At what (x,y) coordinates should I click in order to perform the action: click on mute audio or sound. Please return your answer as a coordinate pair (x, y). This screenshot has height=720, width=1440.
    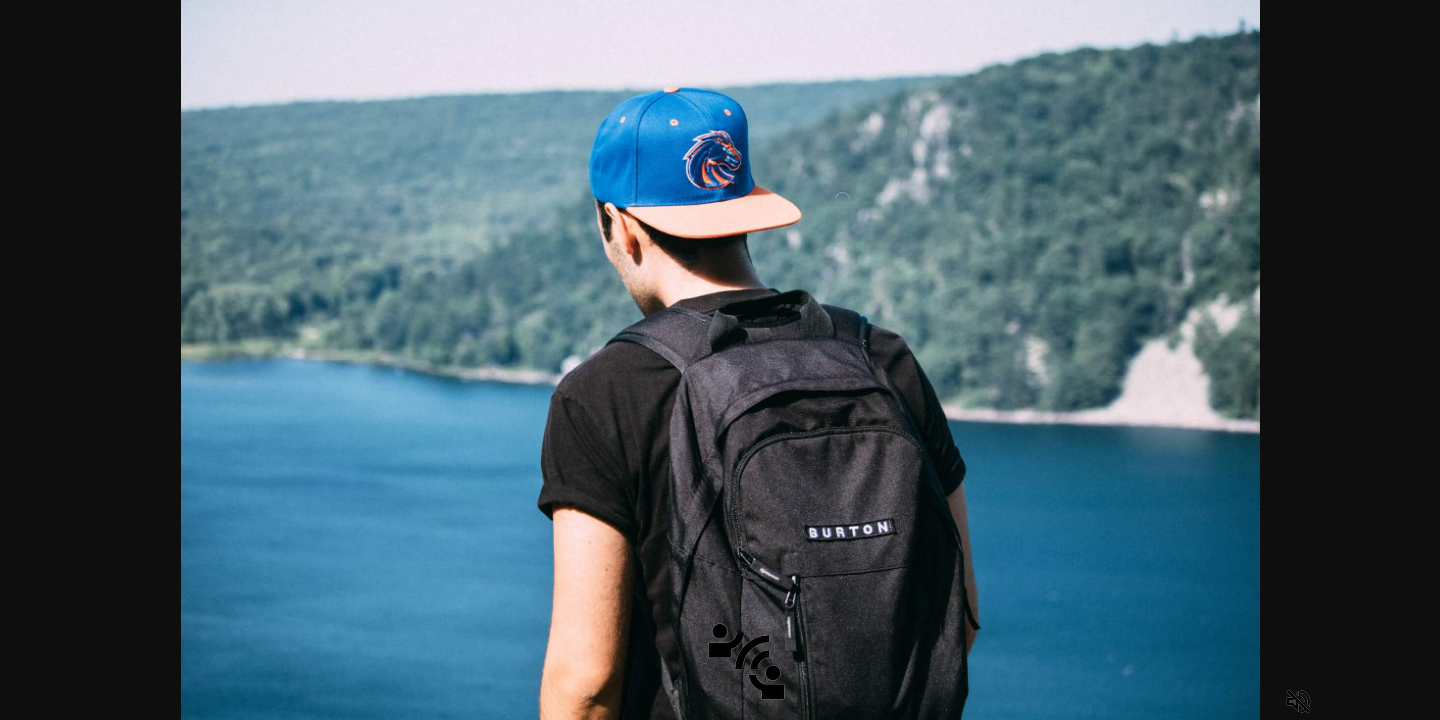
    Looking at the image, I should click on (1298, 701).